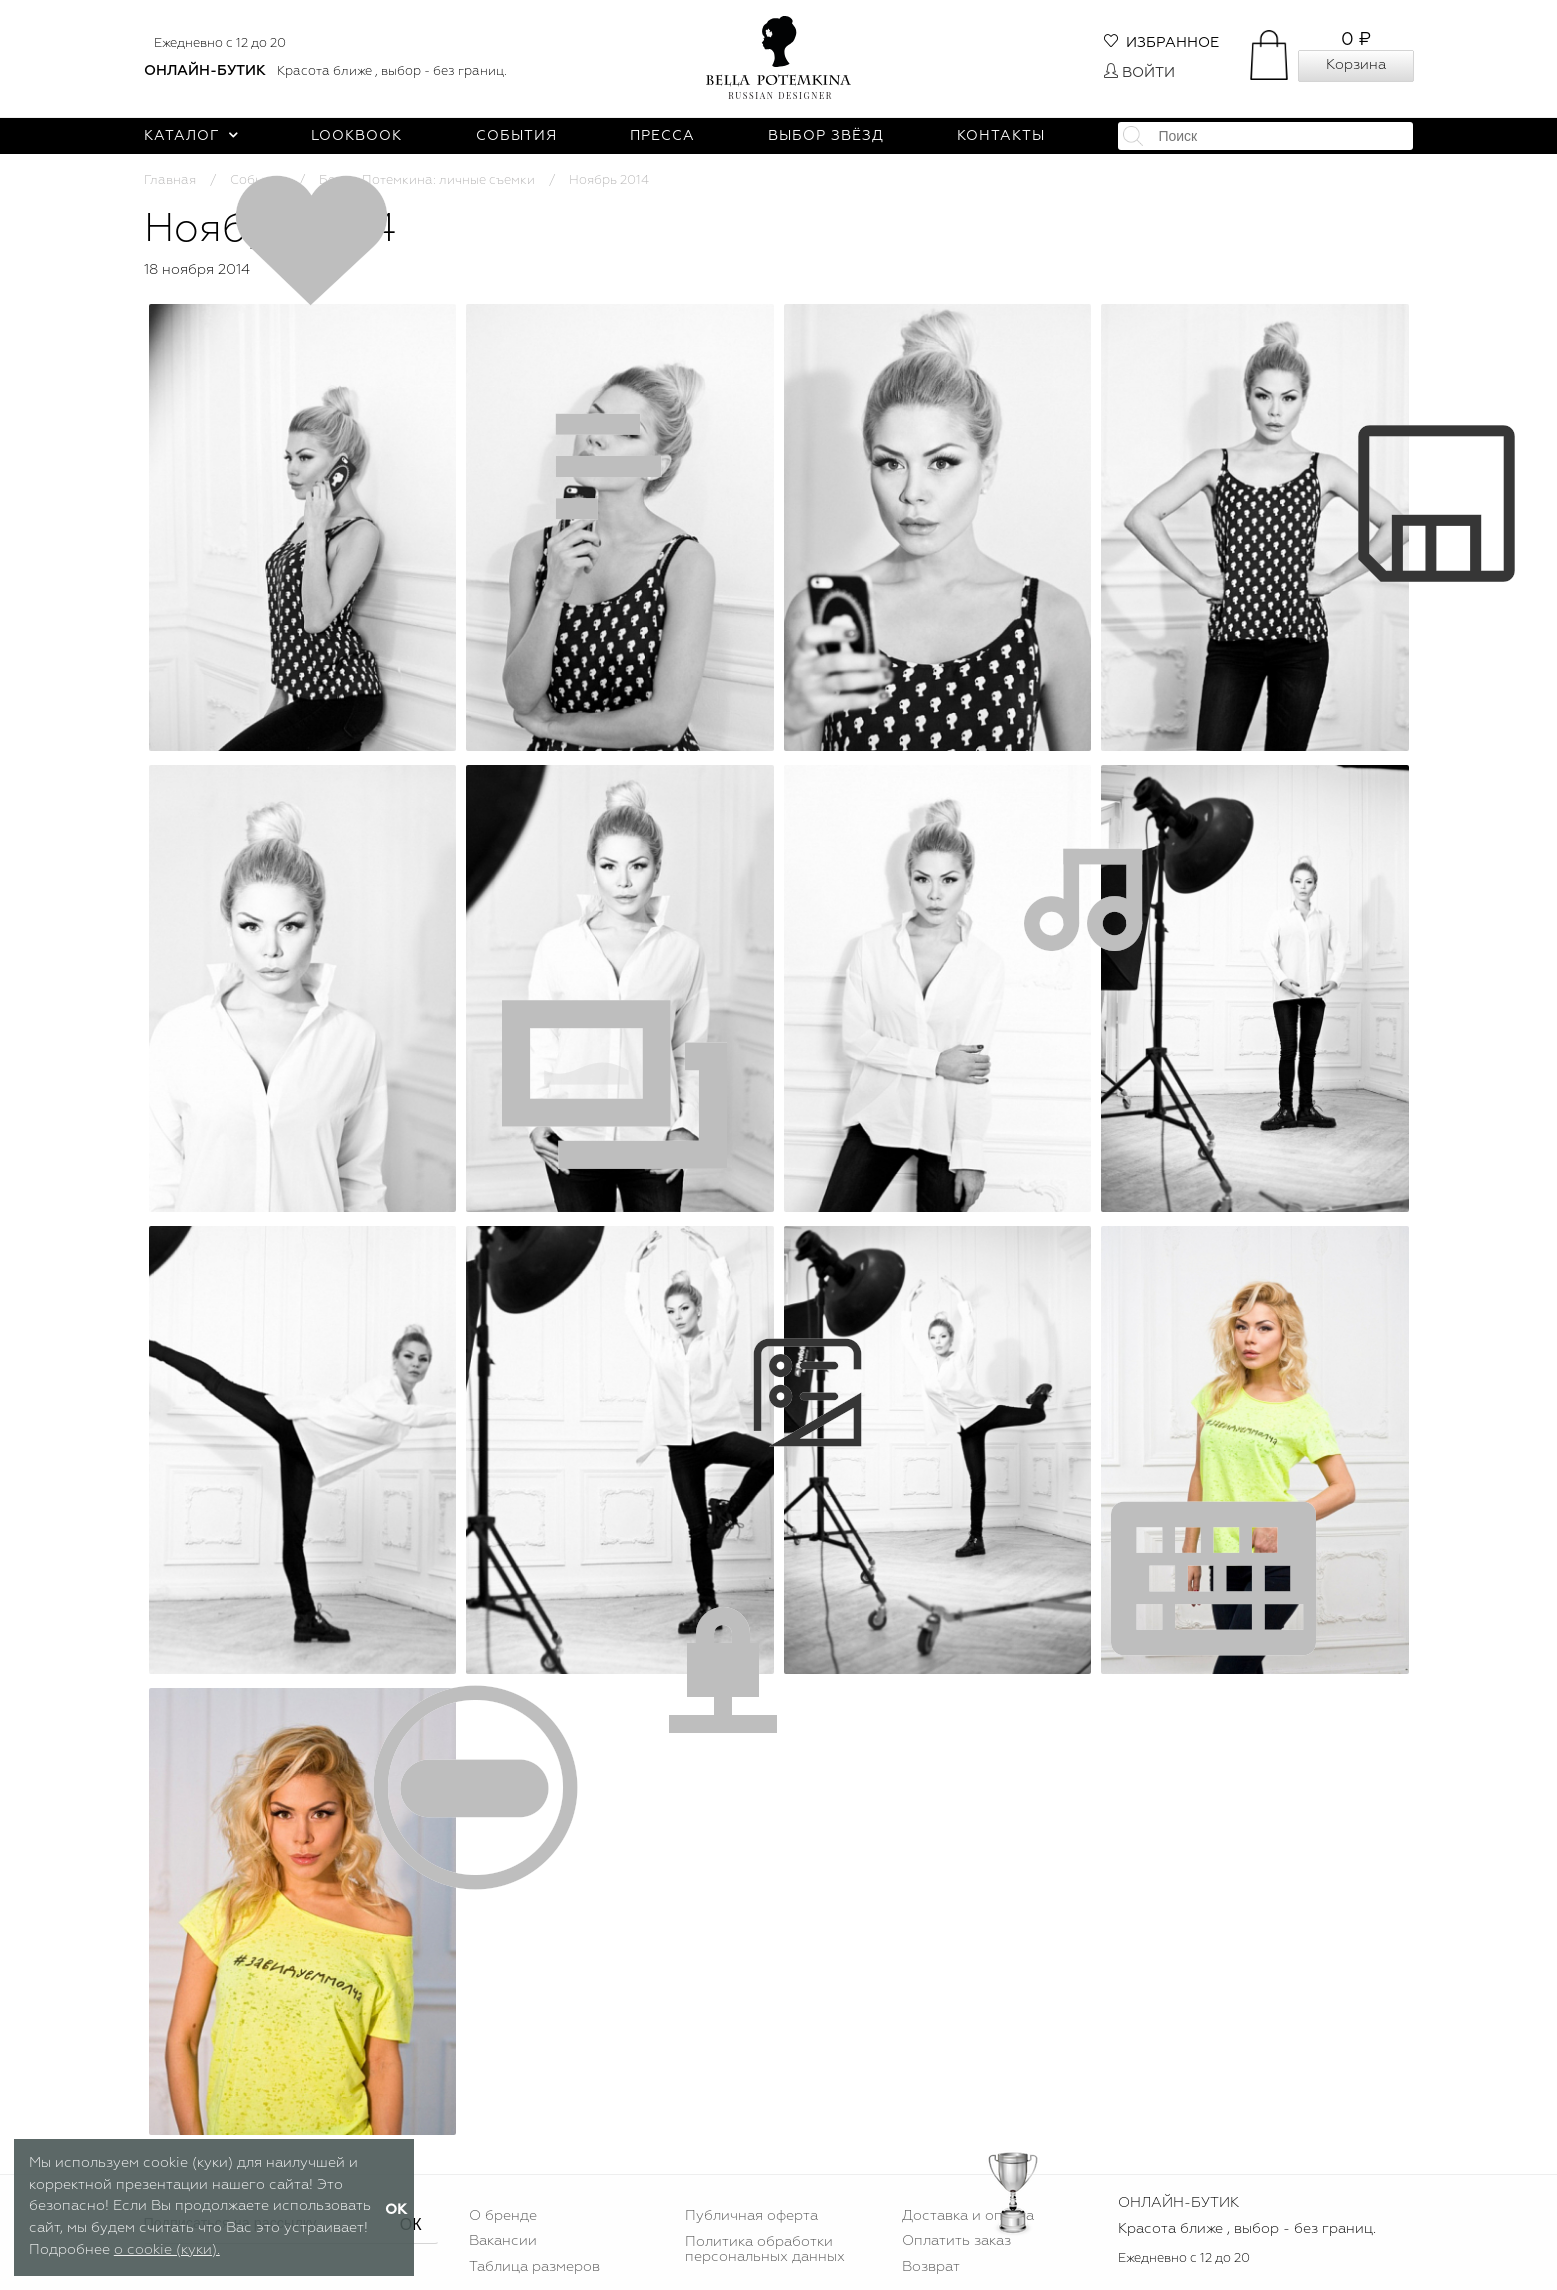 The image size is (1557, 2290). I want to click on save current file or document, so click(1436, 503).